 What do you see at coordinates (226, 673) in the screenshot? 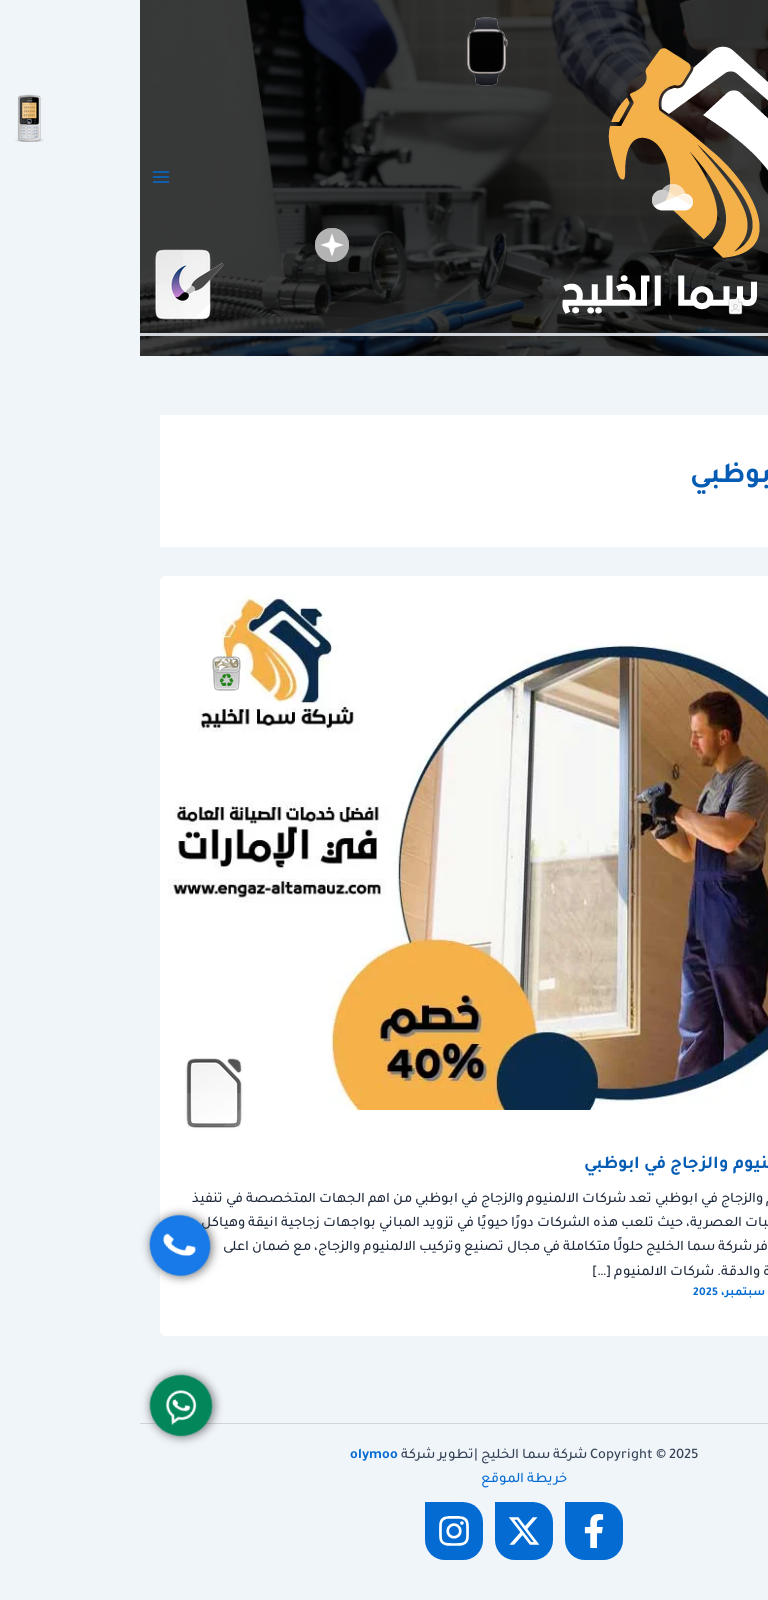
I see `indicates trash bin contains deleted items` at bounding box center [226, 673].